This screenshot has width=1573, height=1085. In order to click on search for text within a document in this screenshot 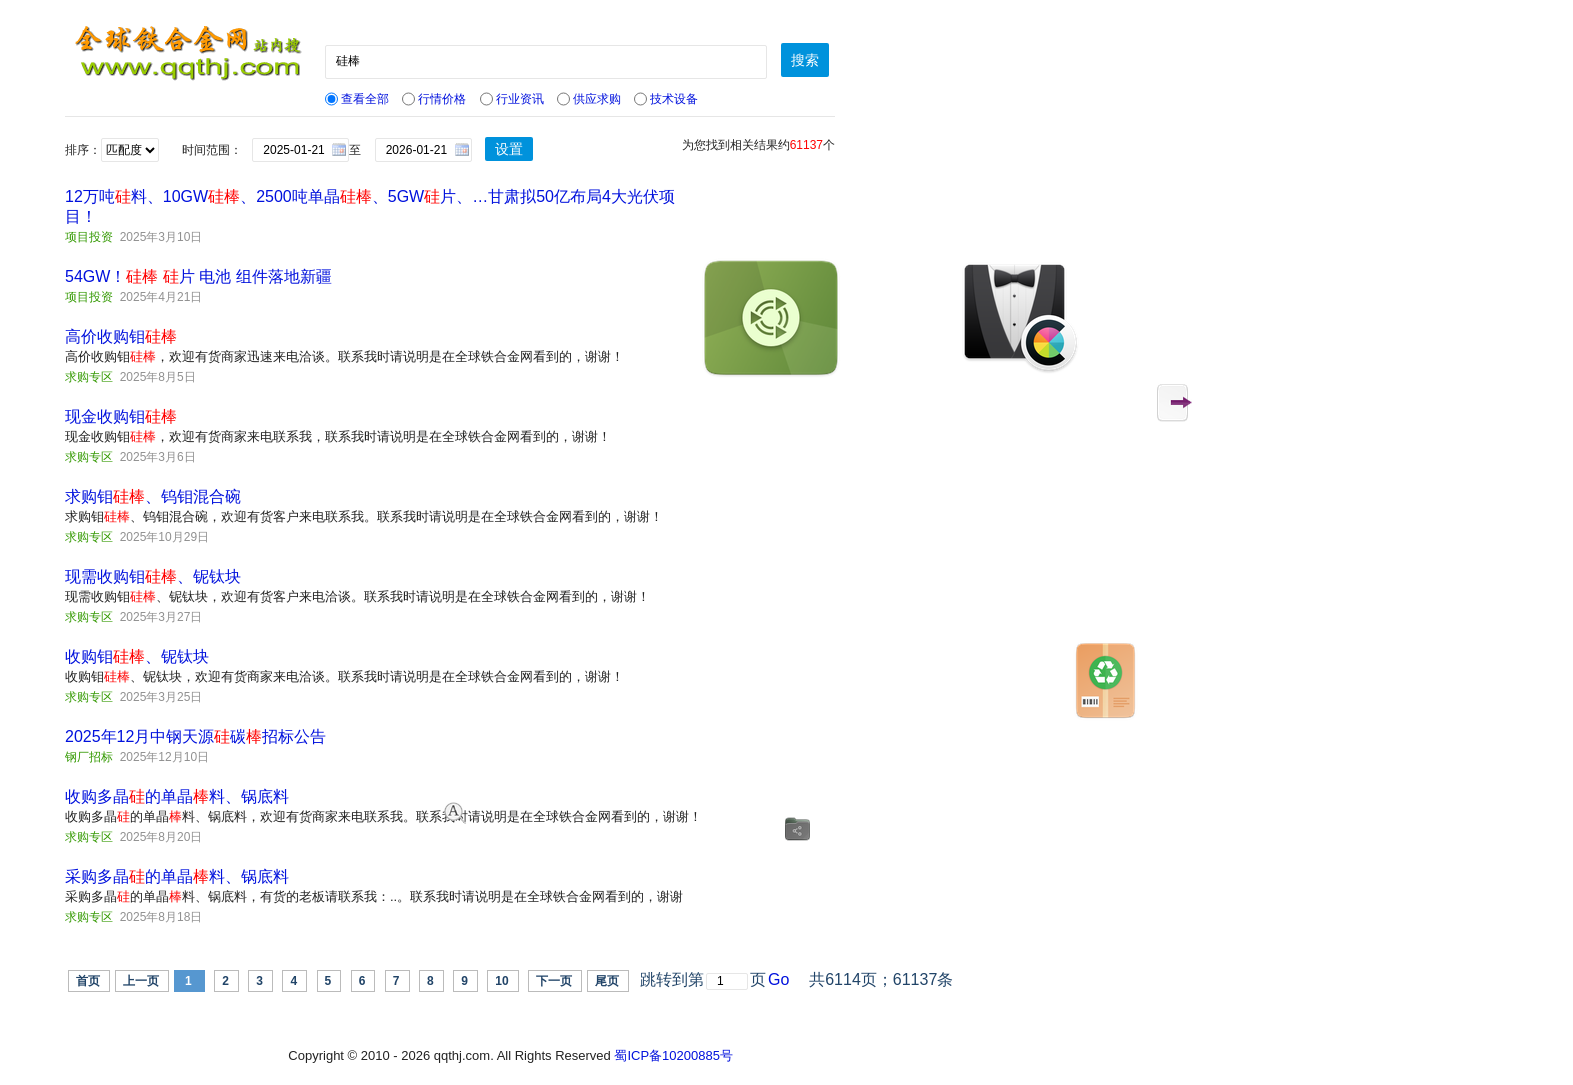, I will do `click(455, 813)`.